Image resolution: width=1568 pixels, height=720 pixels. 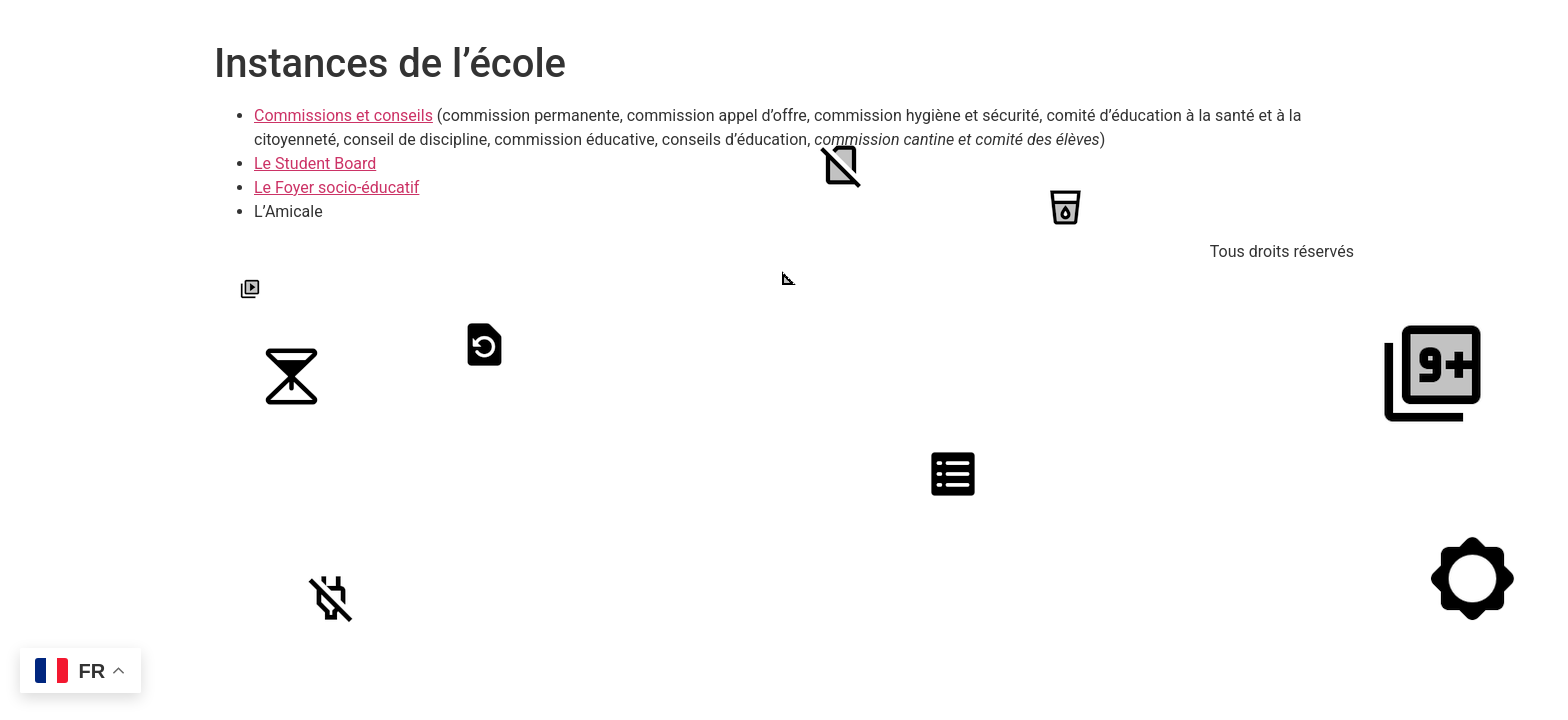 I want to click on access your video library, so click(x=250, y=289).